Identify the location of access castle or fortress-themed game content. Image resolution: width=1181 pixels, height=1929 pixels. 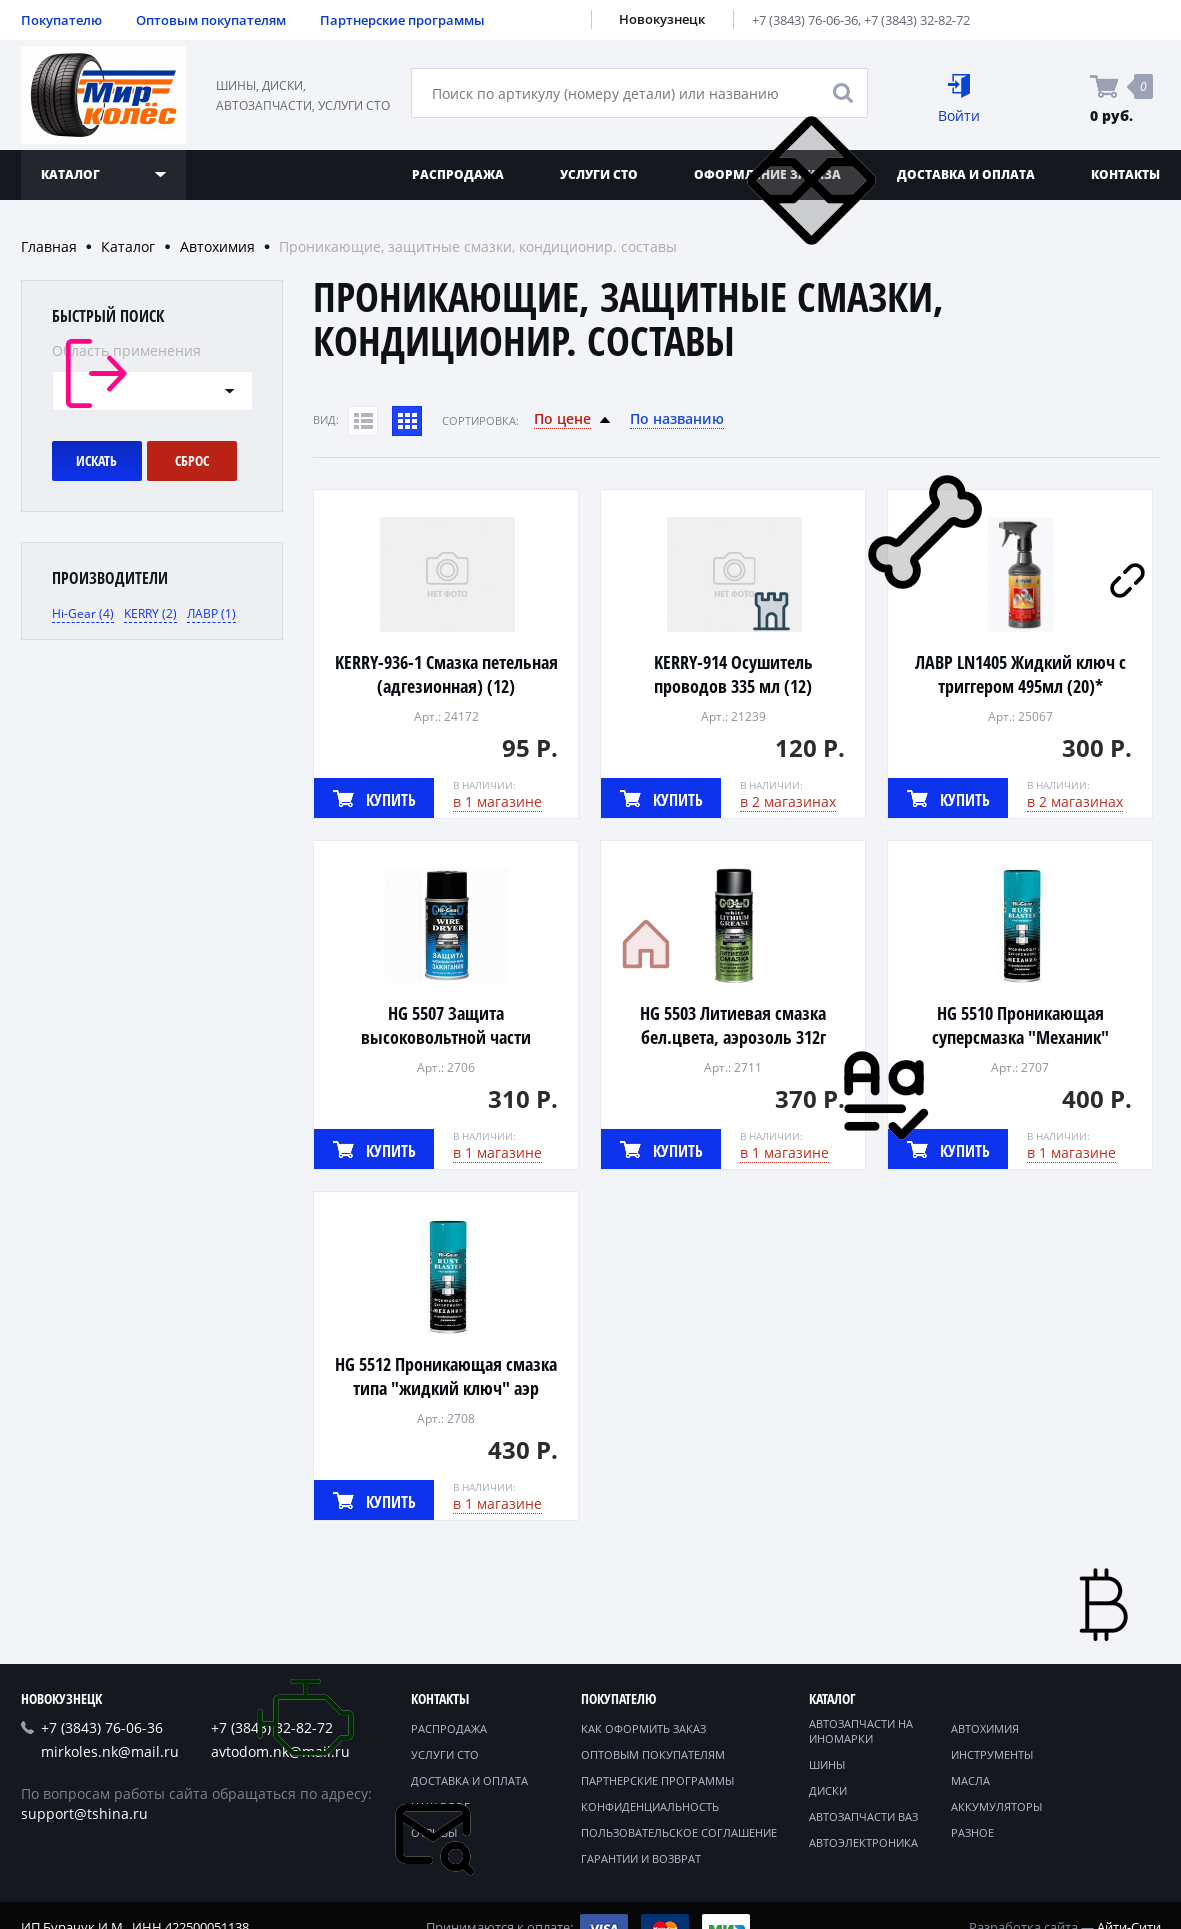
(771, 610).